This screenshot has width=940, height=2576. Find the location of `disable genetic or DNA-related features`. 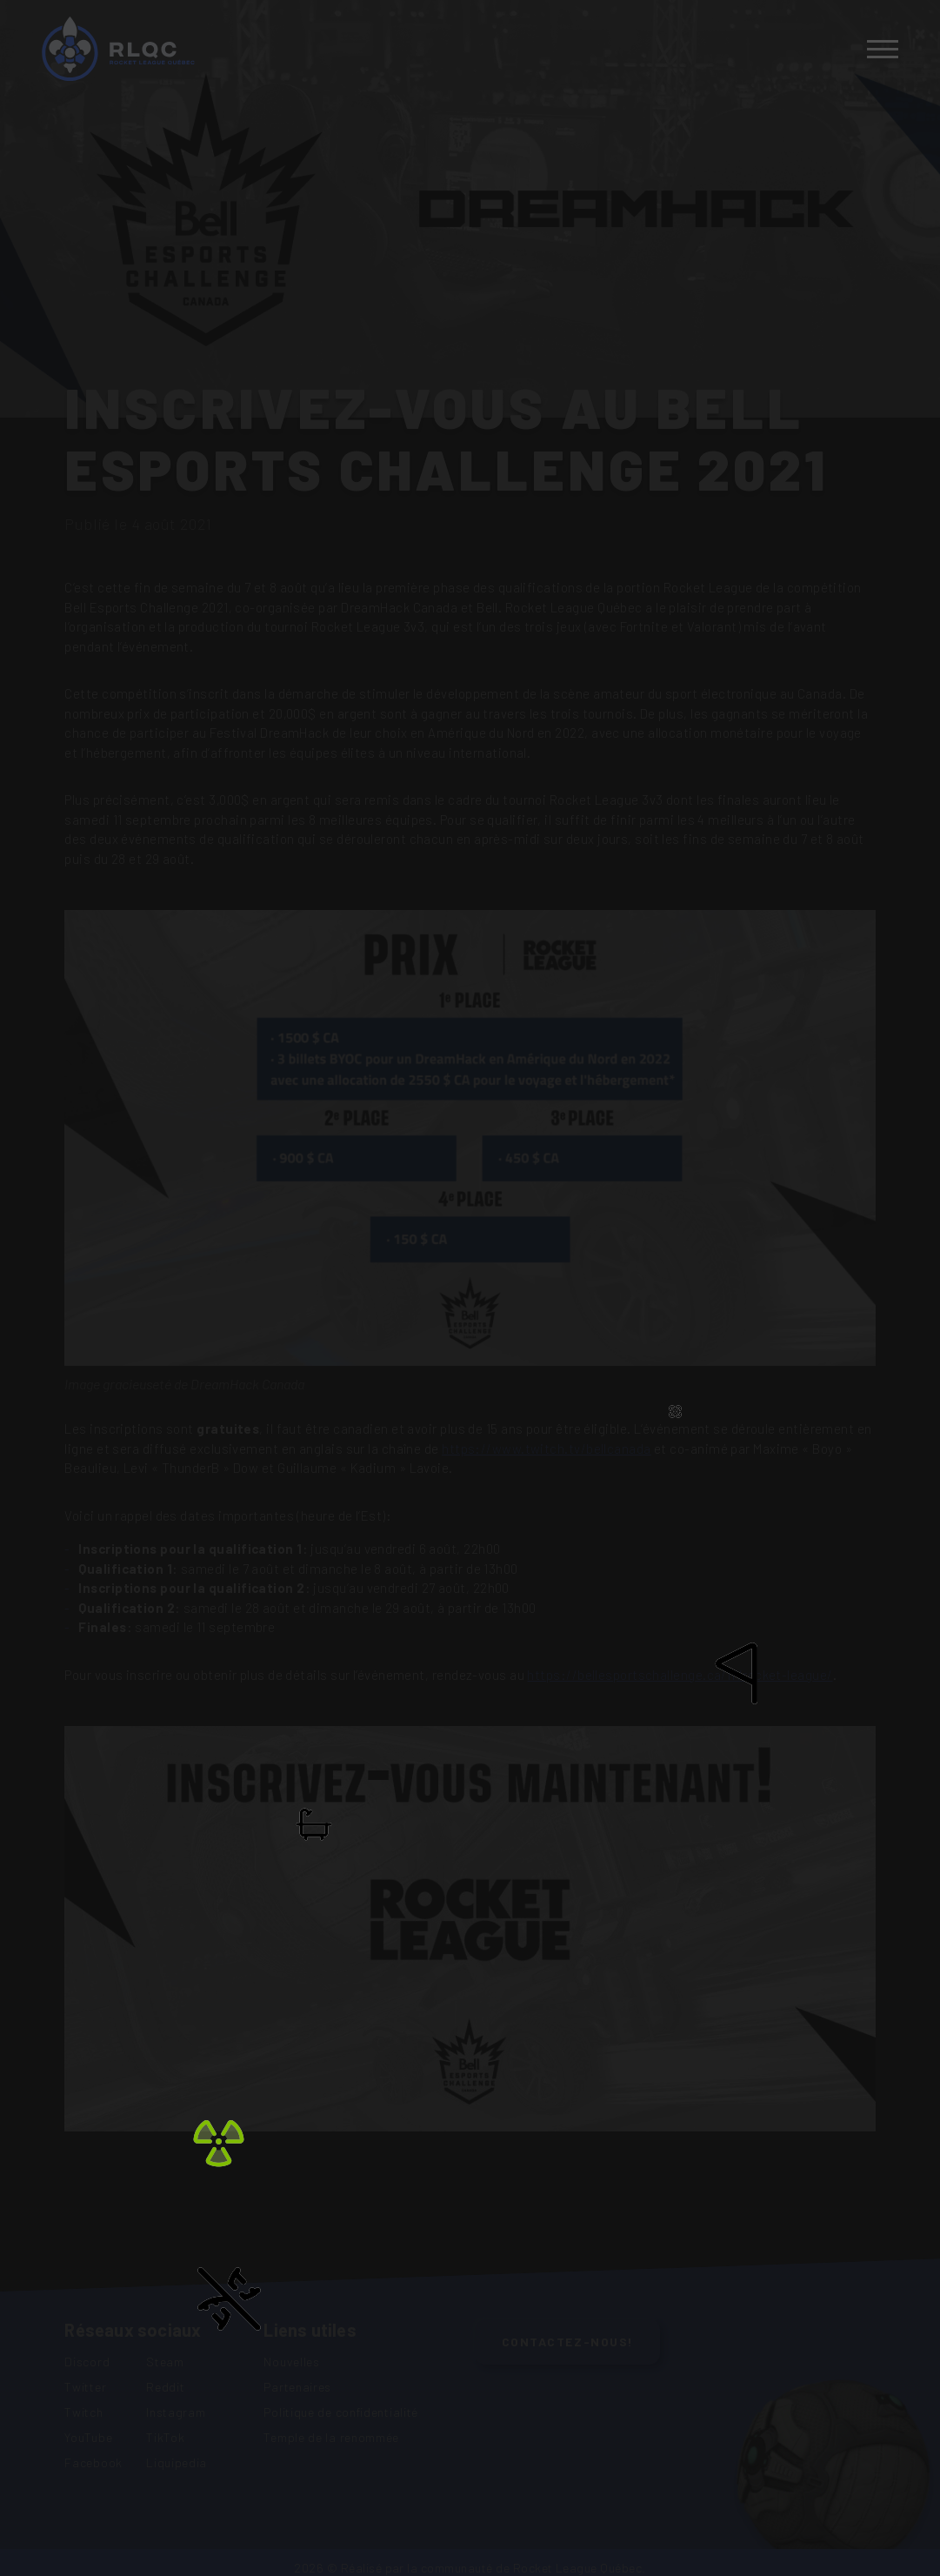

disable genetic or DNA-related features is located at coordinates (229, 2298).